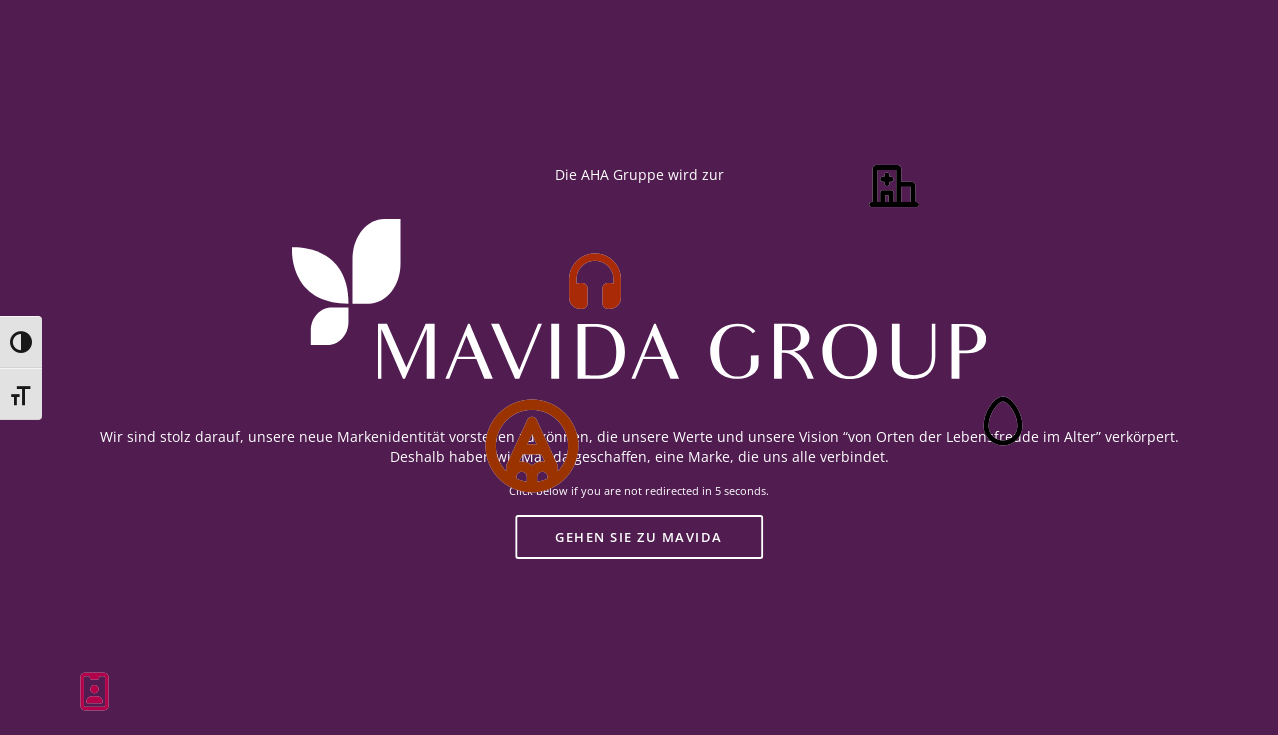  What do you see at coordinates (595, 283) in the screenshot?
I see `access audio or music player` at bounding box center [595, 283].